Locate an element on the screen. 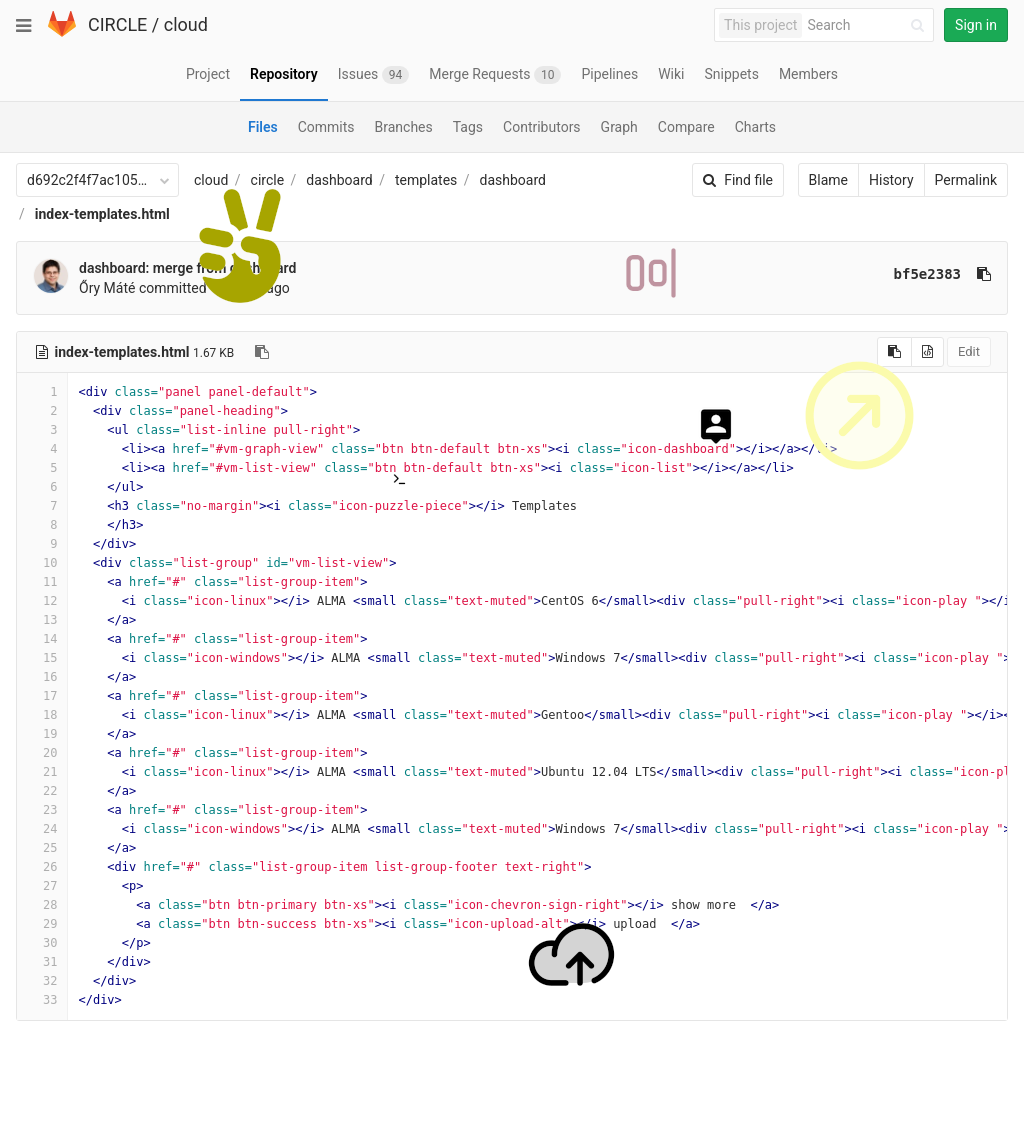 The width and height of the screenshot is (1024, 1121). open terminal or command line interface is located at coordinates (399, 478).